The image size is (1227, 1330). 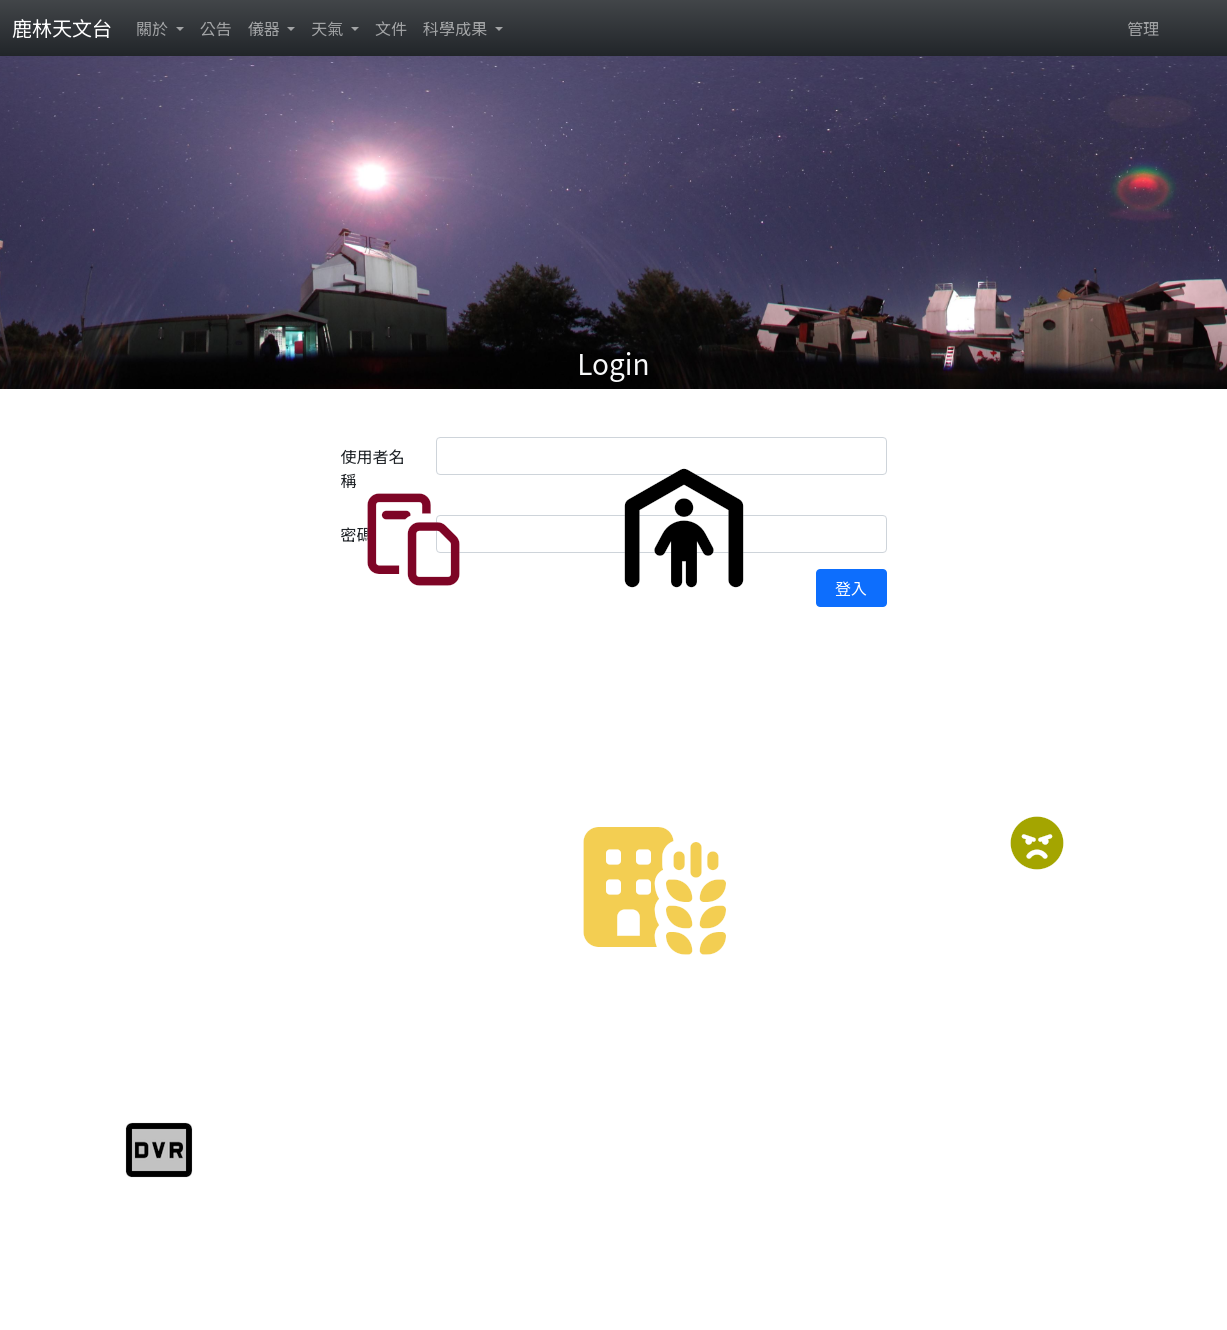 I want to click on react to a message with anger, so click(x=1037, y=843).